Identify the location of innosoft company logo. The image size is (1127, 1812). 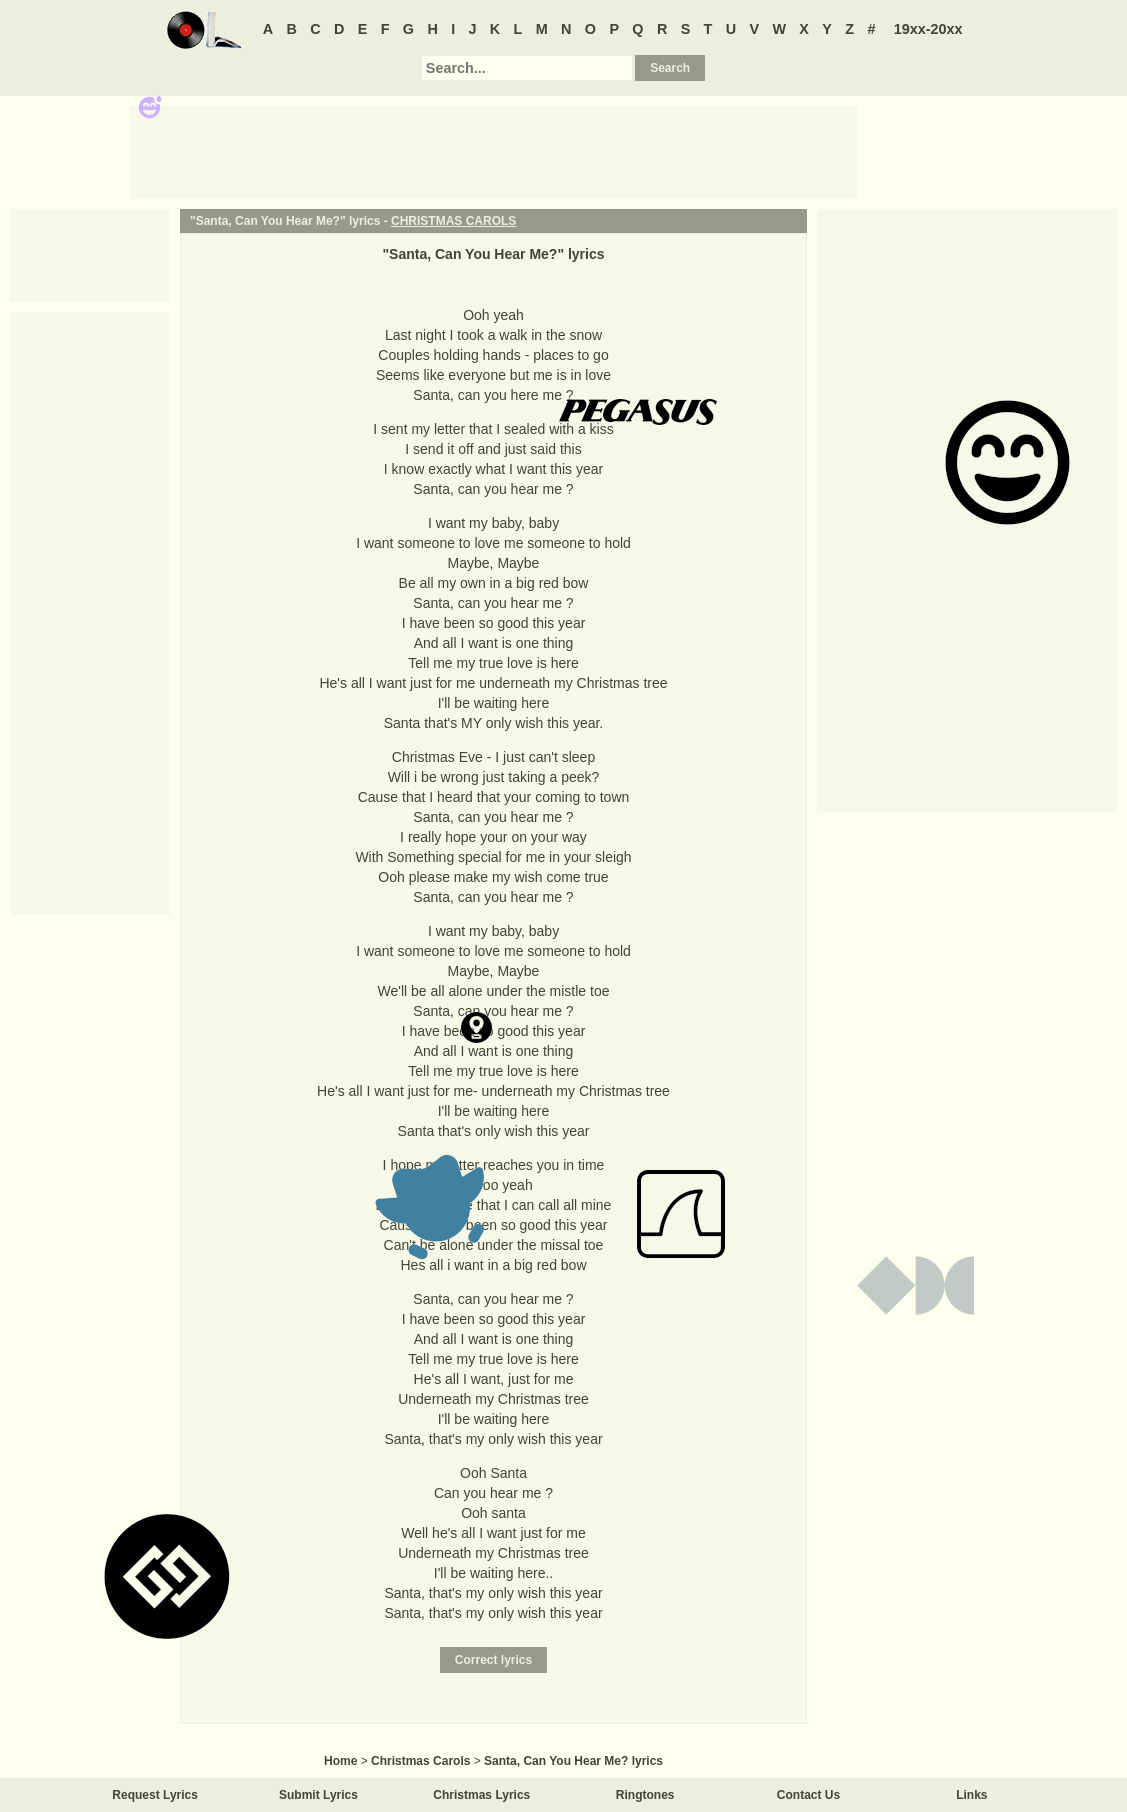
(915, 1285).